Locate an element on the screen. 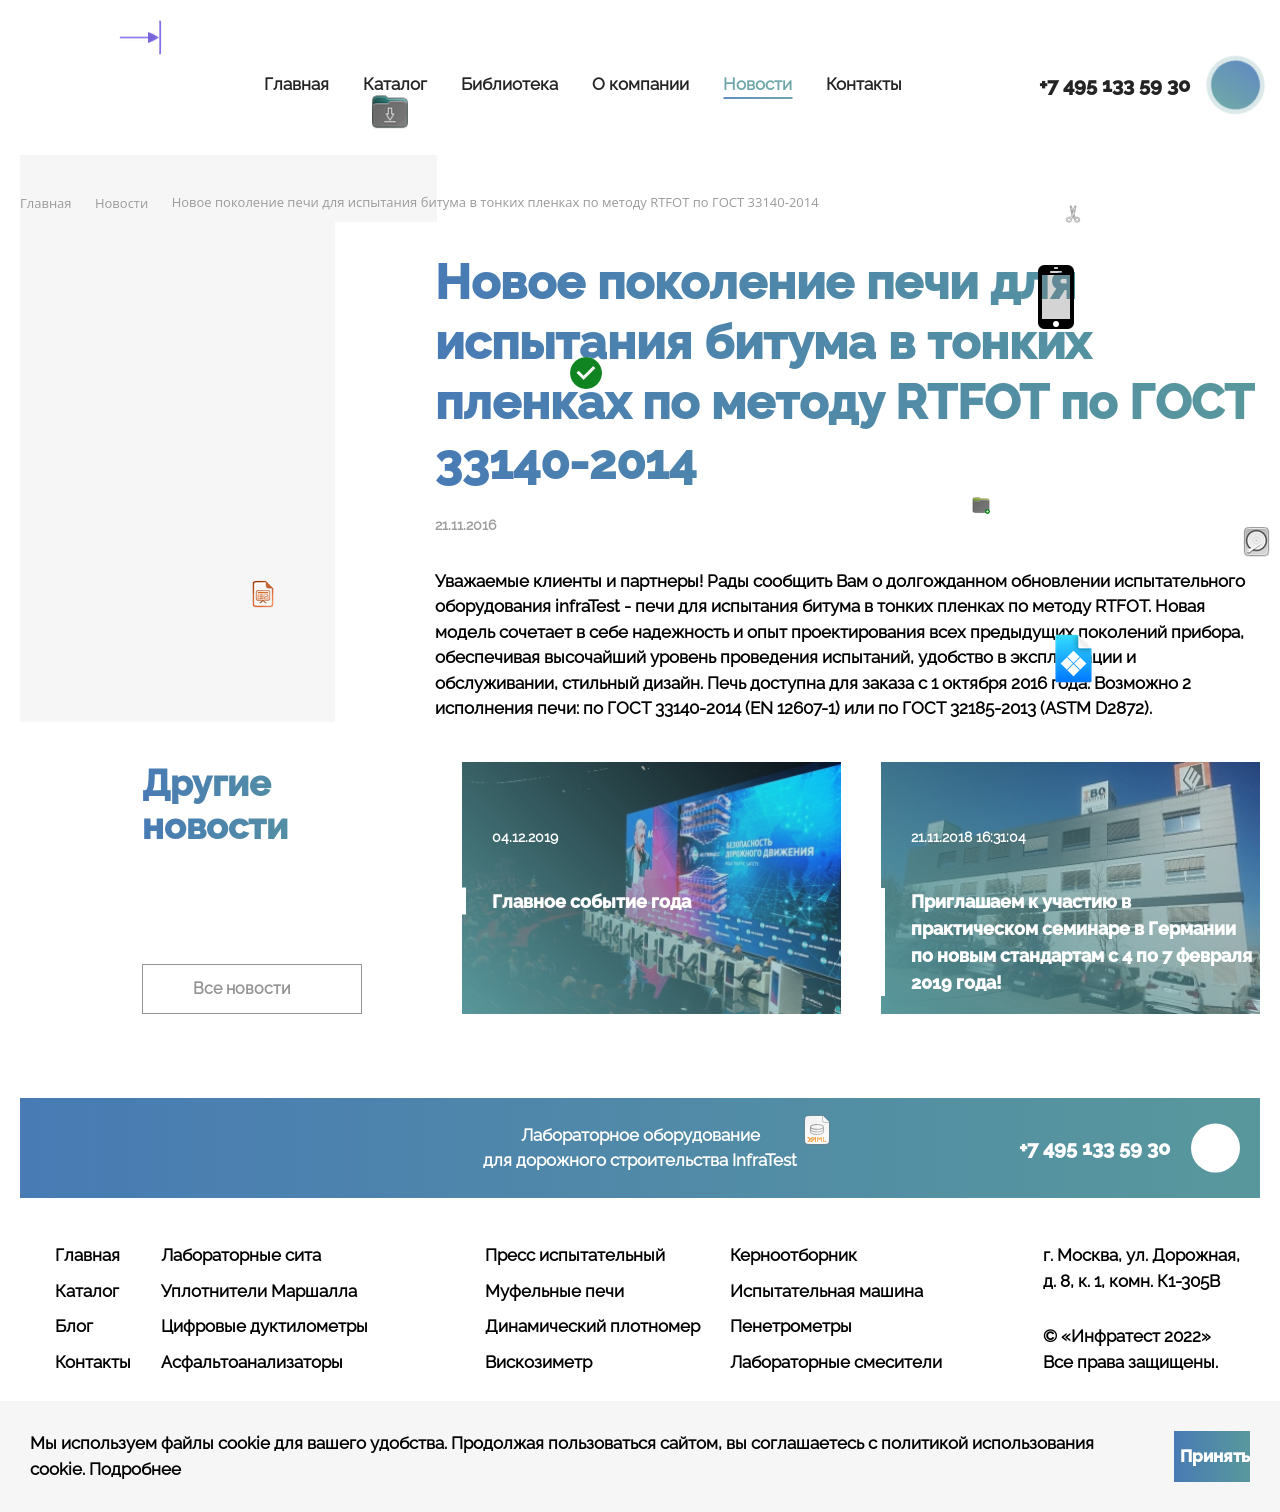  open your downloads folder is located at coordinates (390, 111).